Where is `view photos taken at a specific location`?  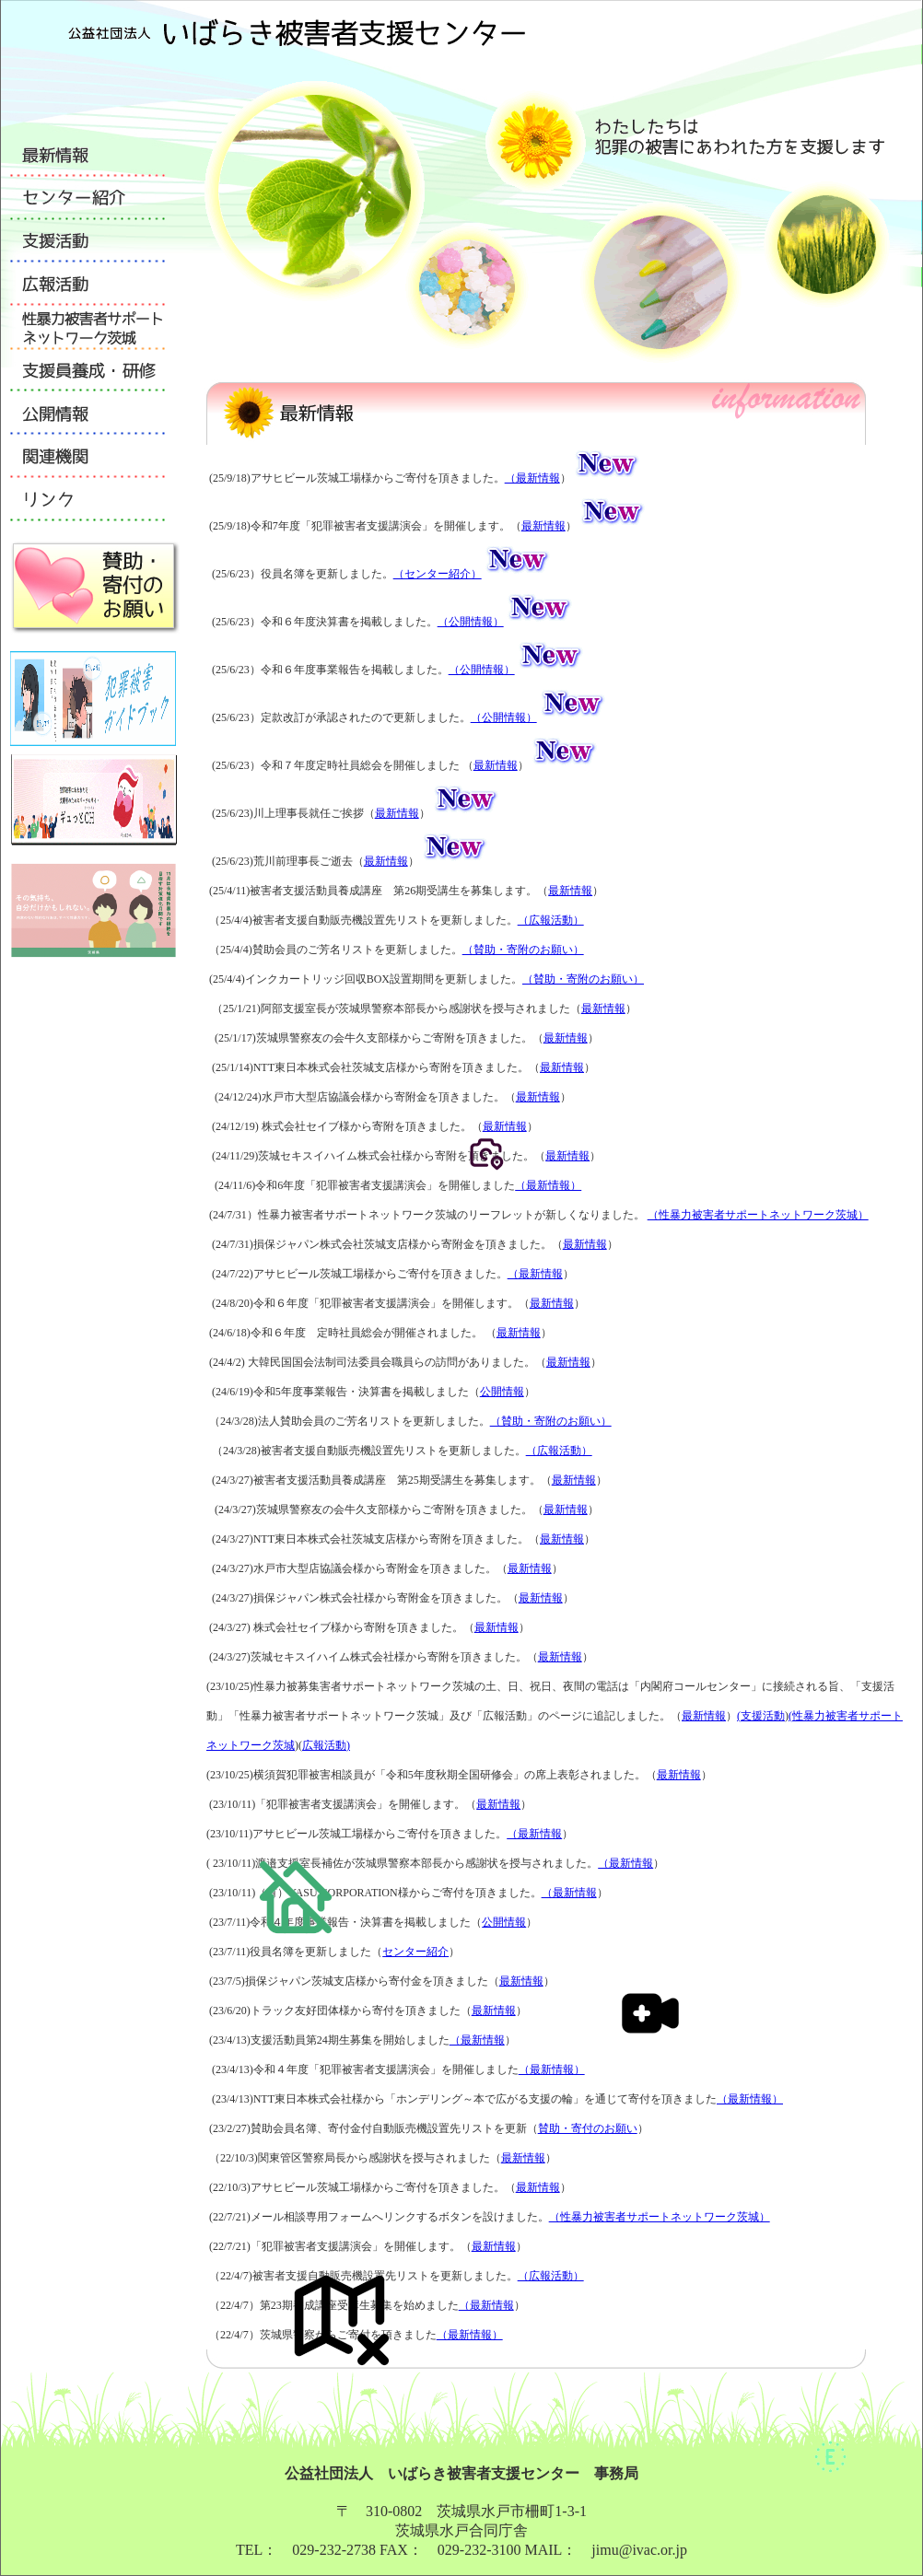 view photos taken at a specific location is located at coordinates (485, 1152).